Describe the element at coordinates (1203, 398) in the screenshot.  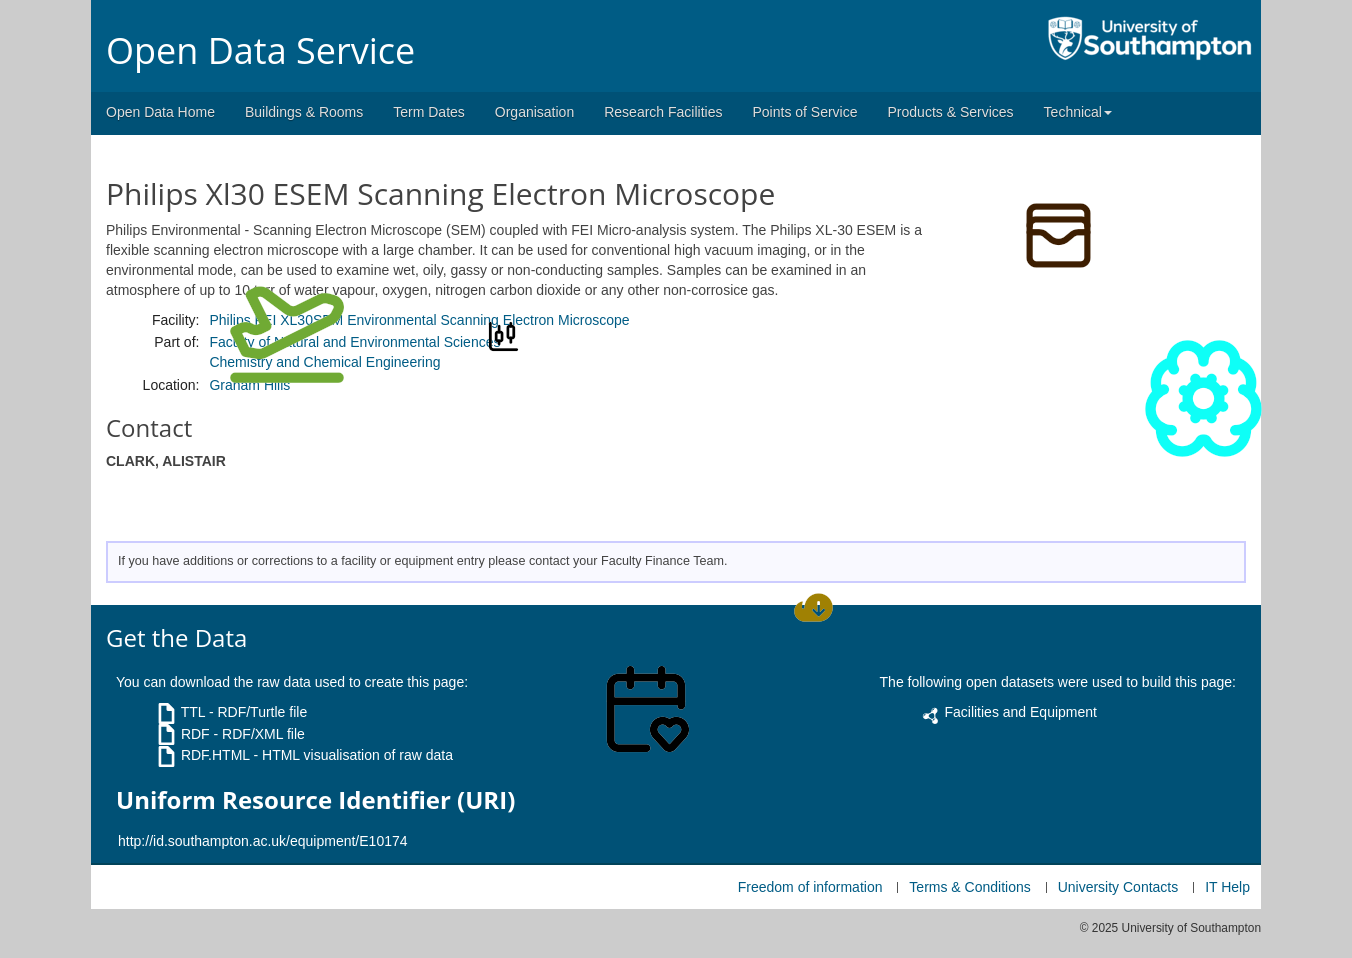
I see `access AI or machine learning settings` at that location.